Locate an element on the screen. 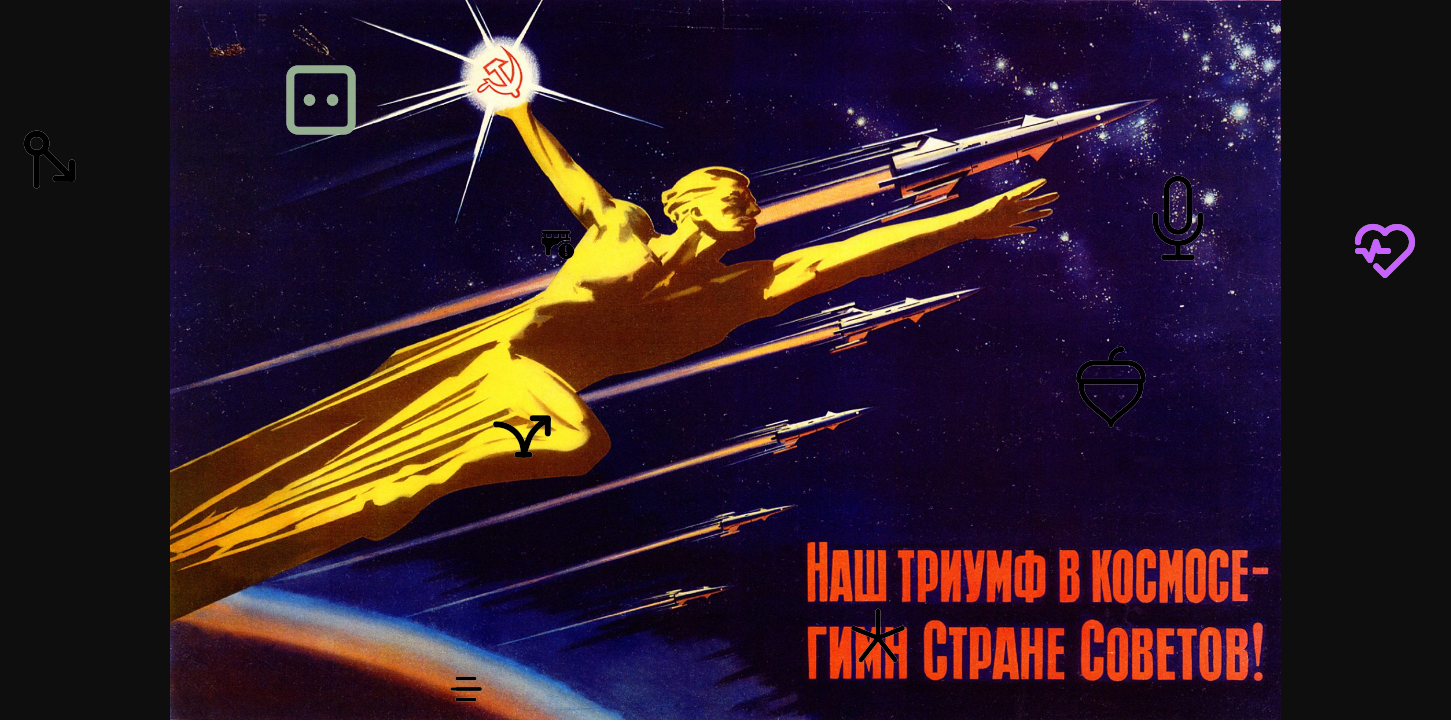  indicates a required field in a form is located at coordinates (878, 638).